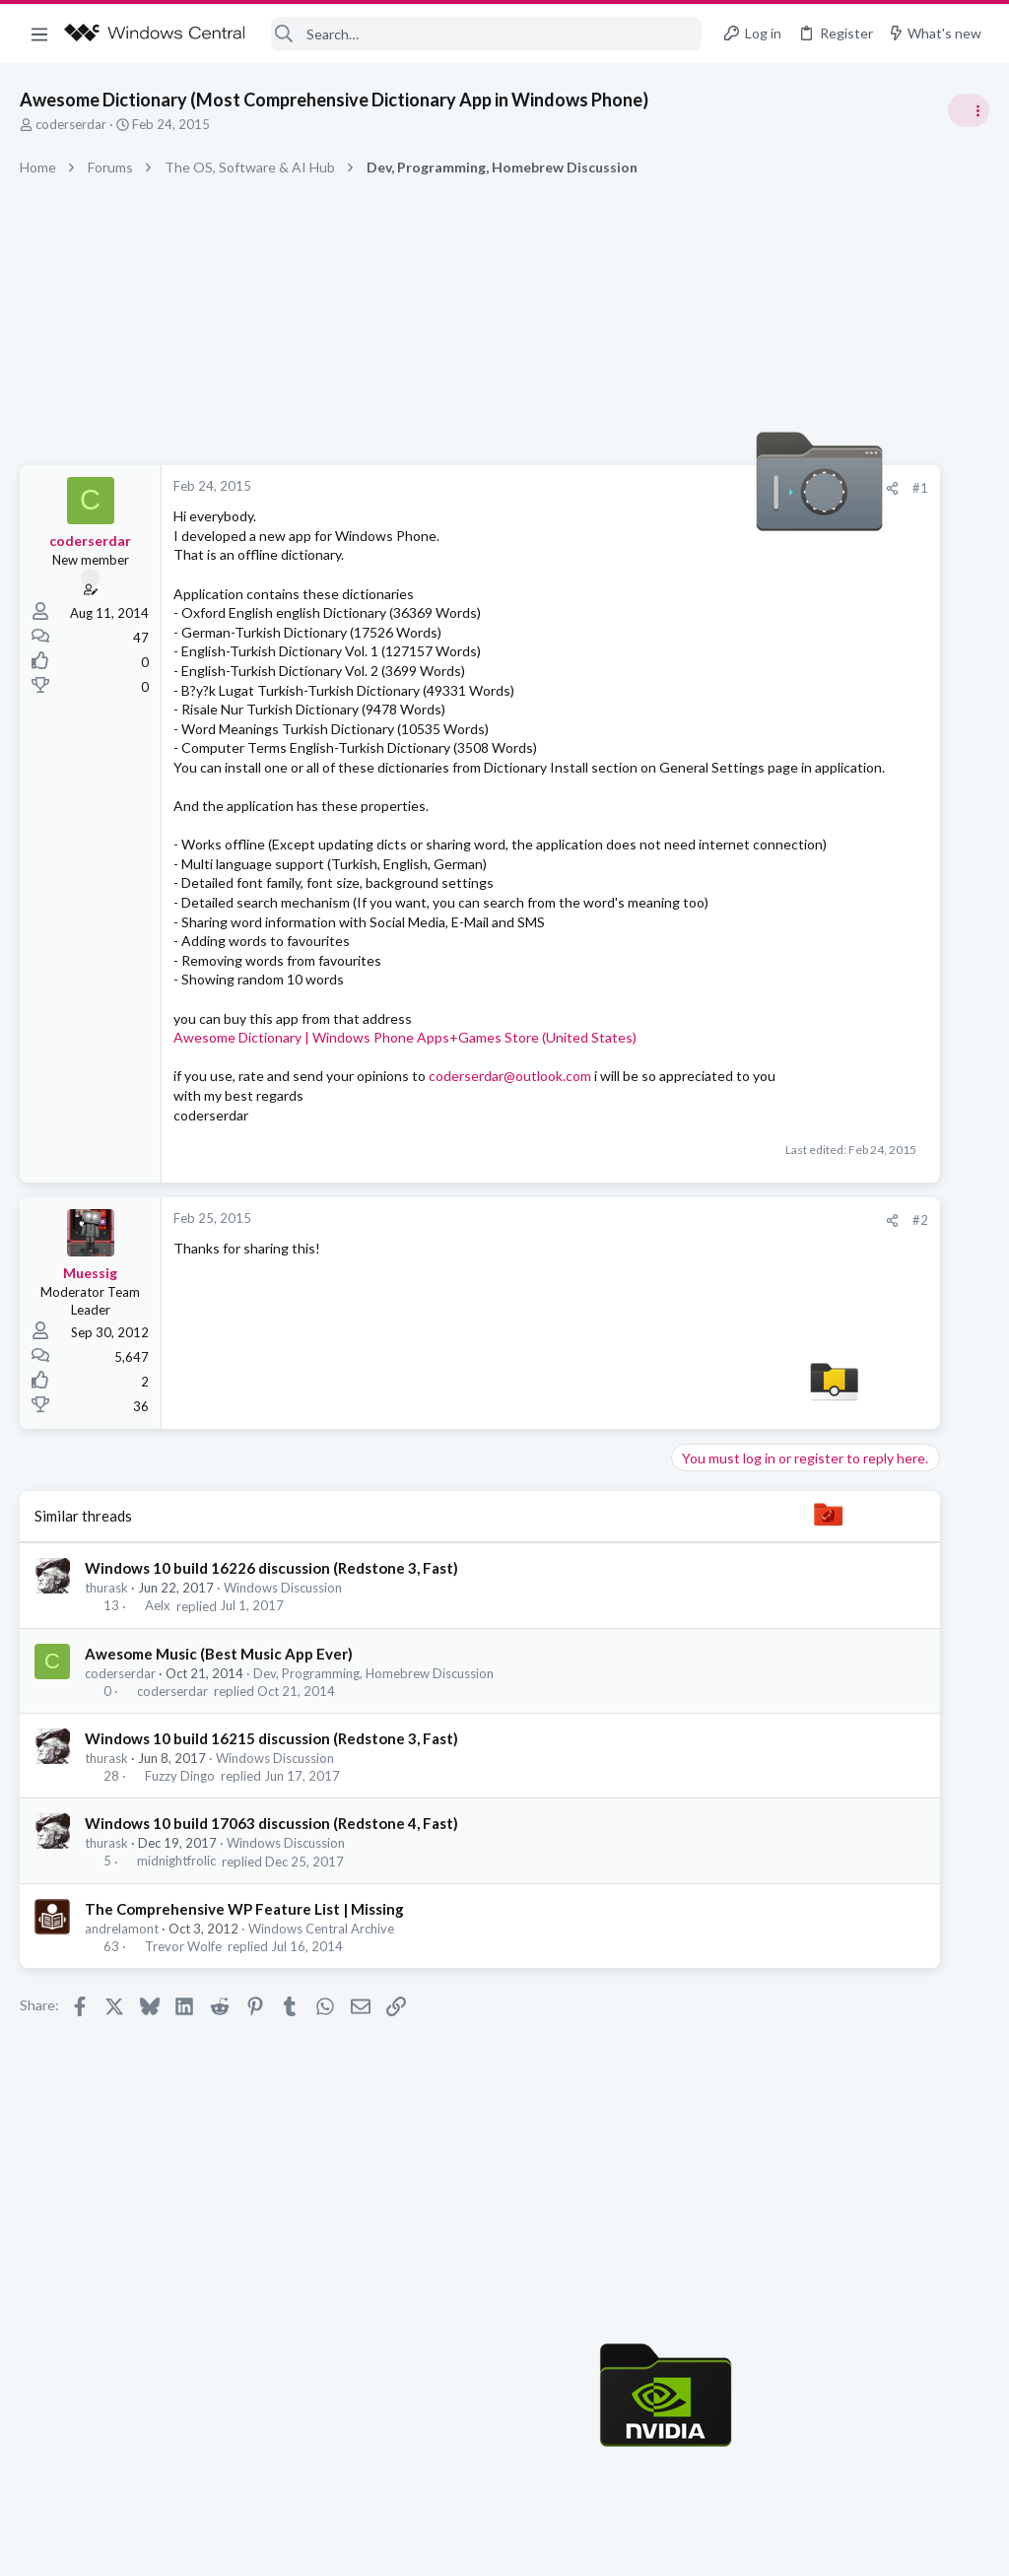  Describe the element at coordinates (665, 2399) in the screenshot. I see `open nvidia application files folder` at that location.